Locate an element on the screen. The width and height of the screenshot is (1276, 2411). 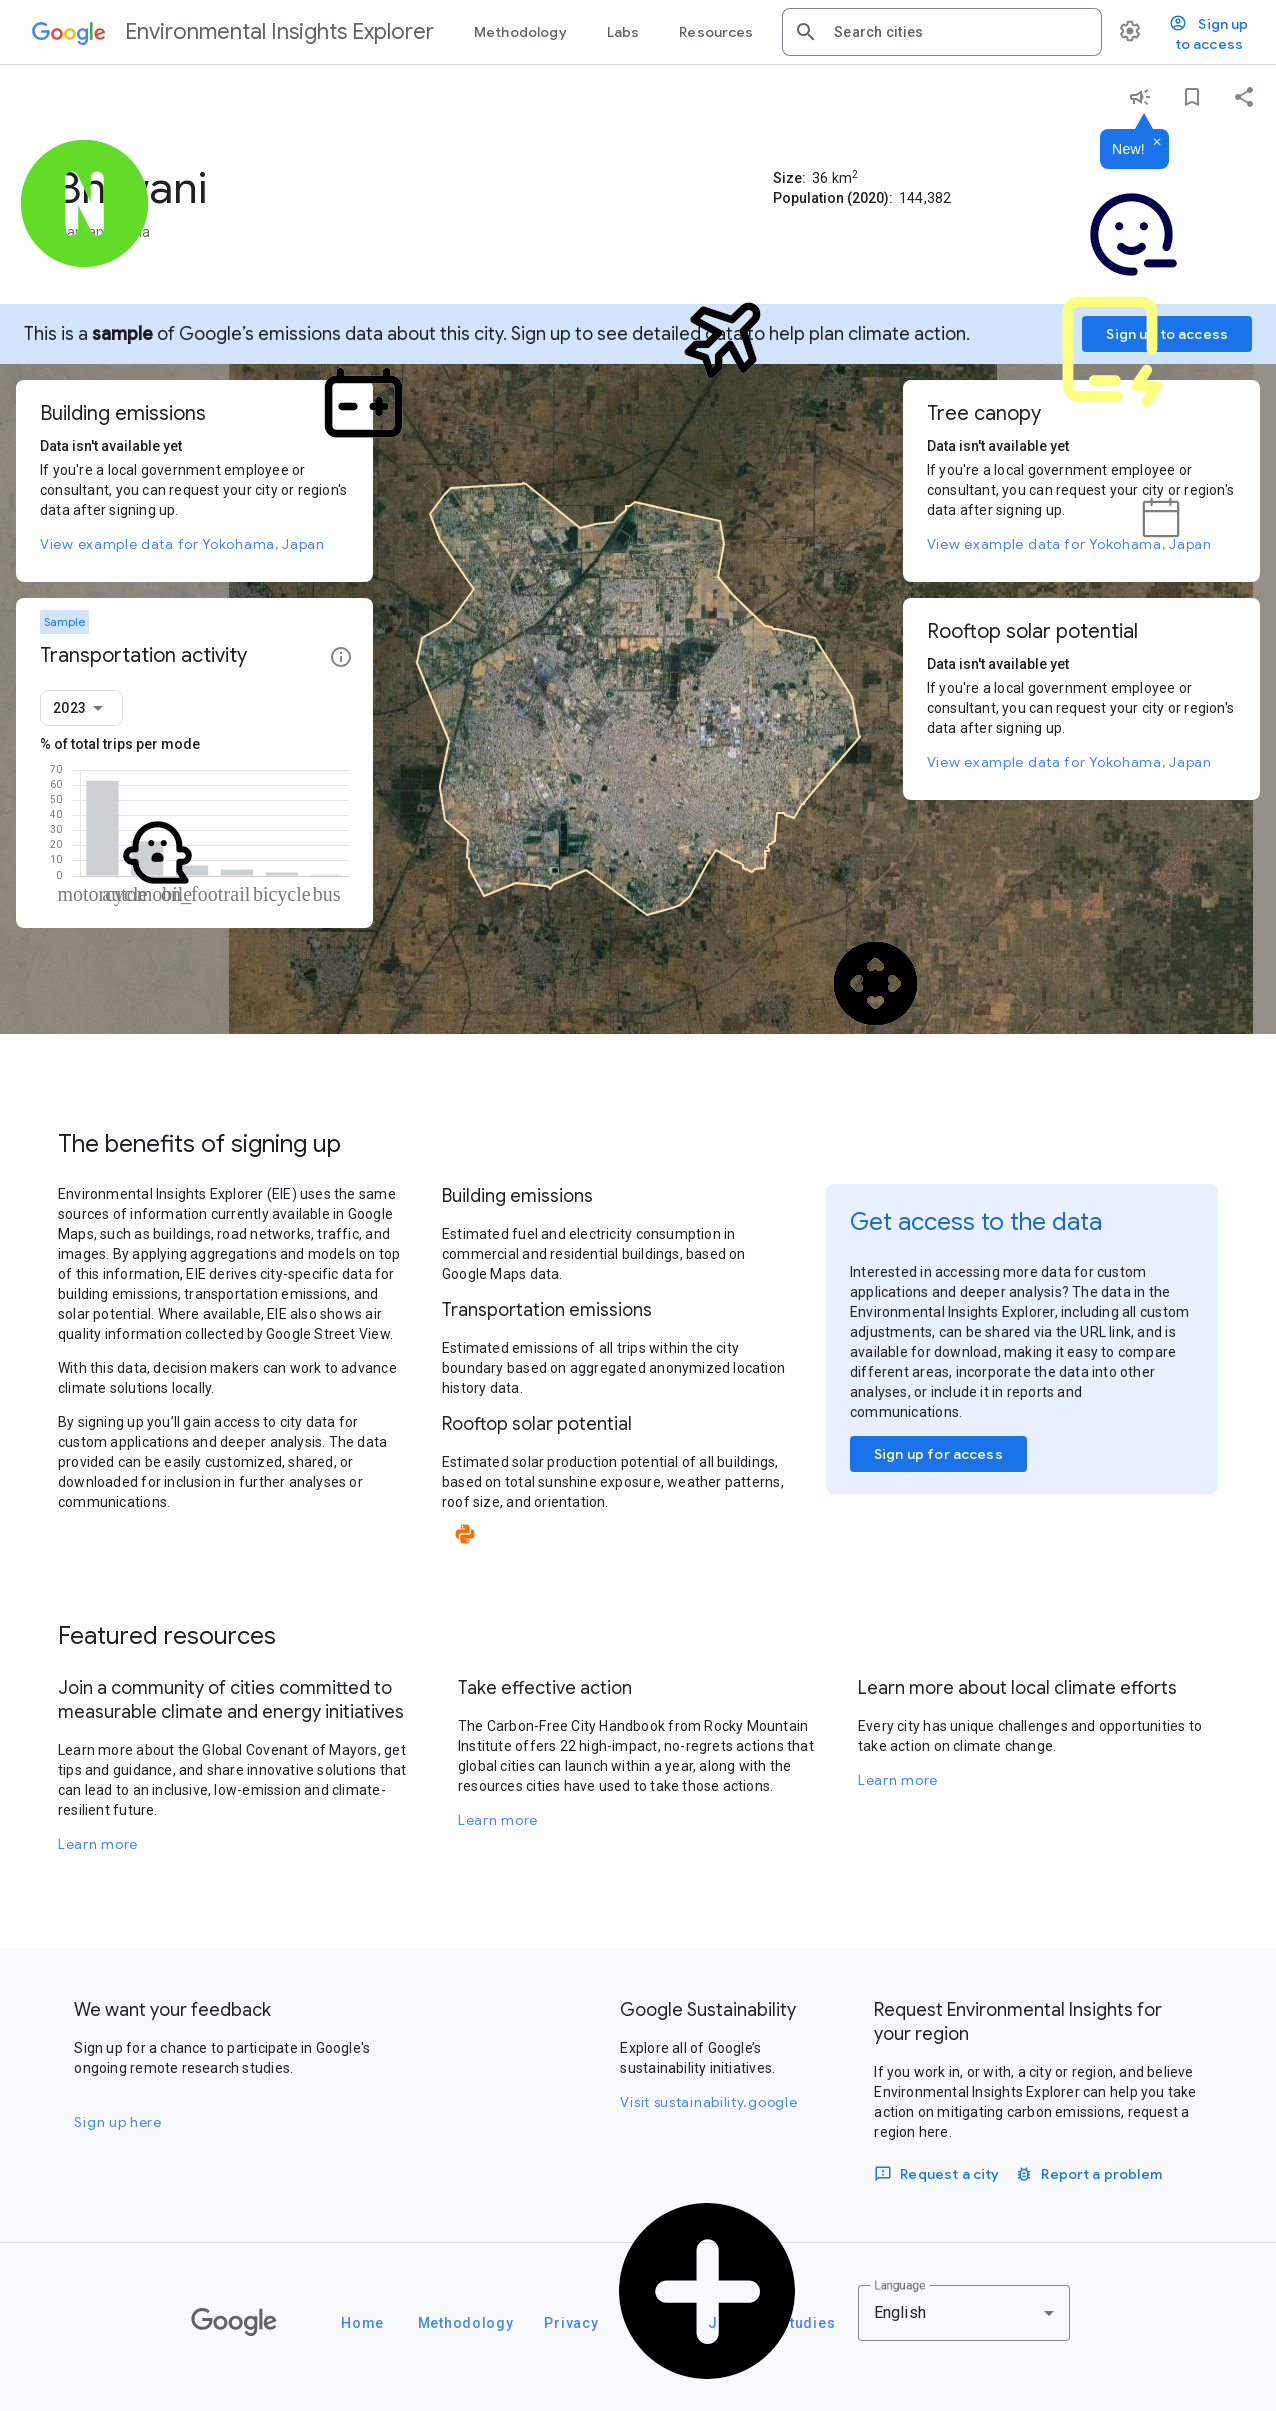
view calendar is located at coordinates (1161, 519).